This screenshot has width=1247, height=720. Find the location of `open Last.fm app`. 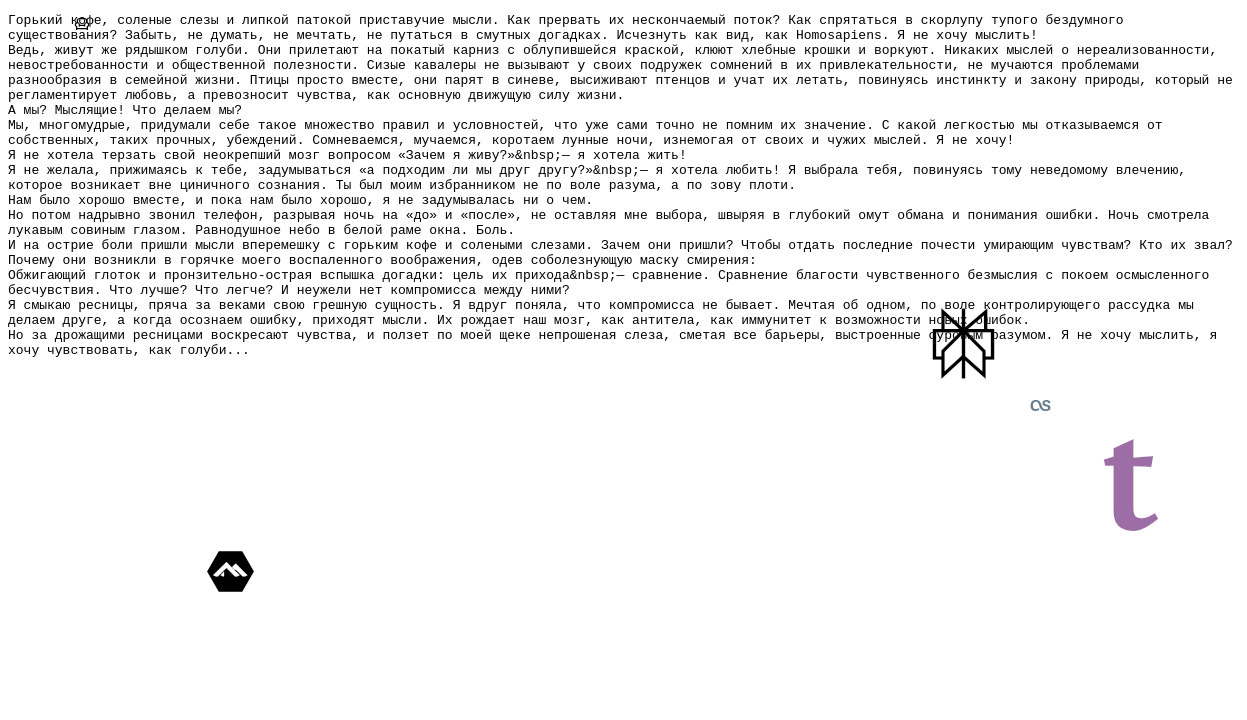

open Last.fm app is located at coordinates (1040, 405).